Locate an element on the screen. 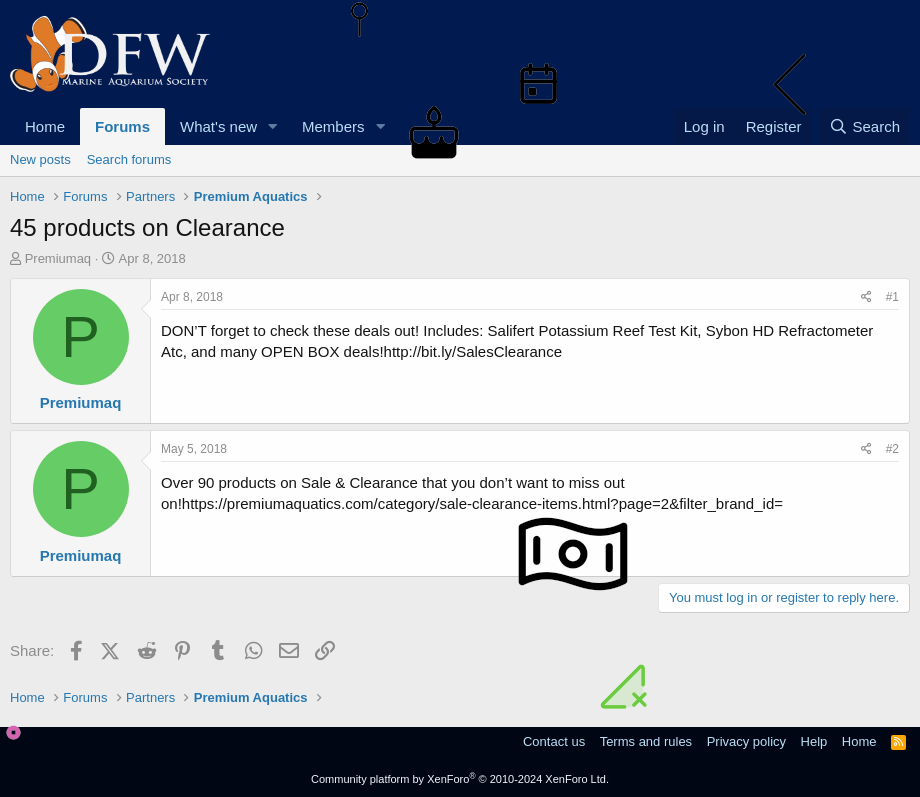 The width and height of the screenshot is (920, 797). stop media playback is located at coordinates (13, 732).